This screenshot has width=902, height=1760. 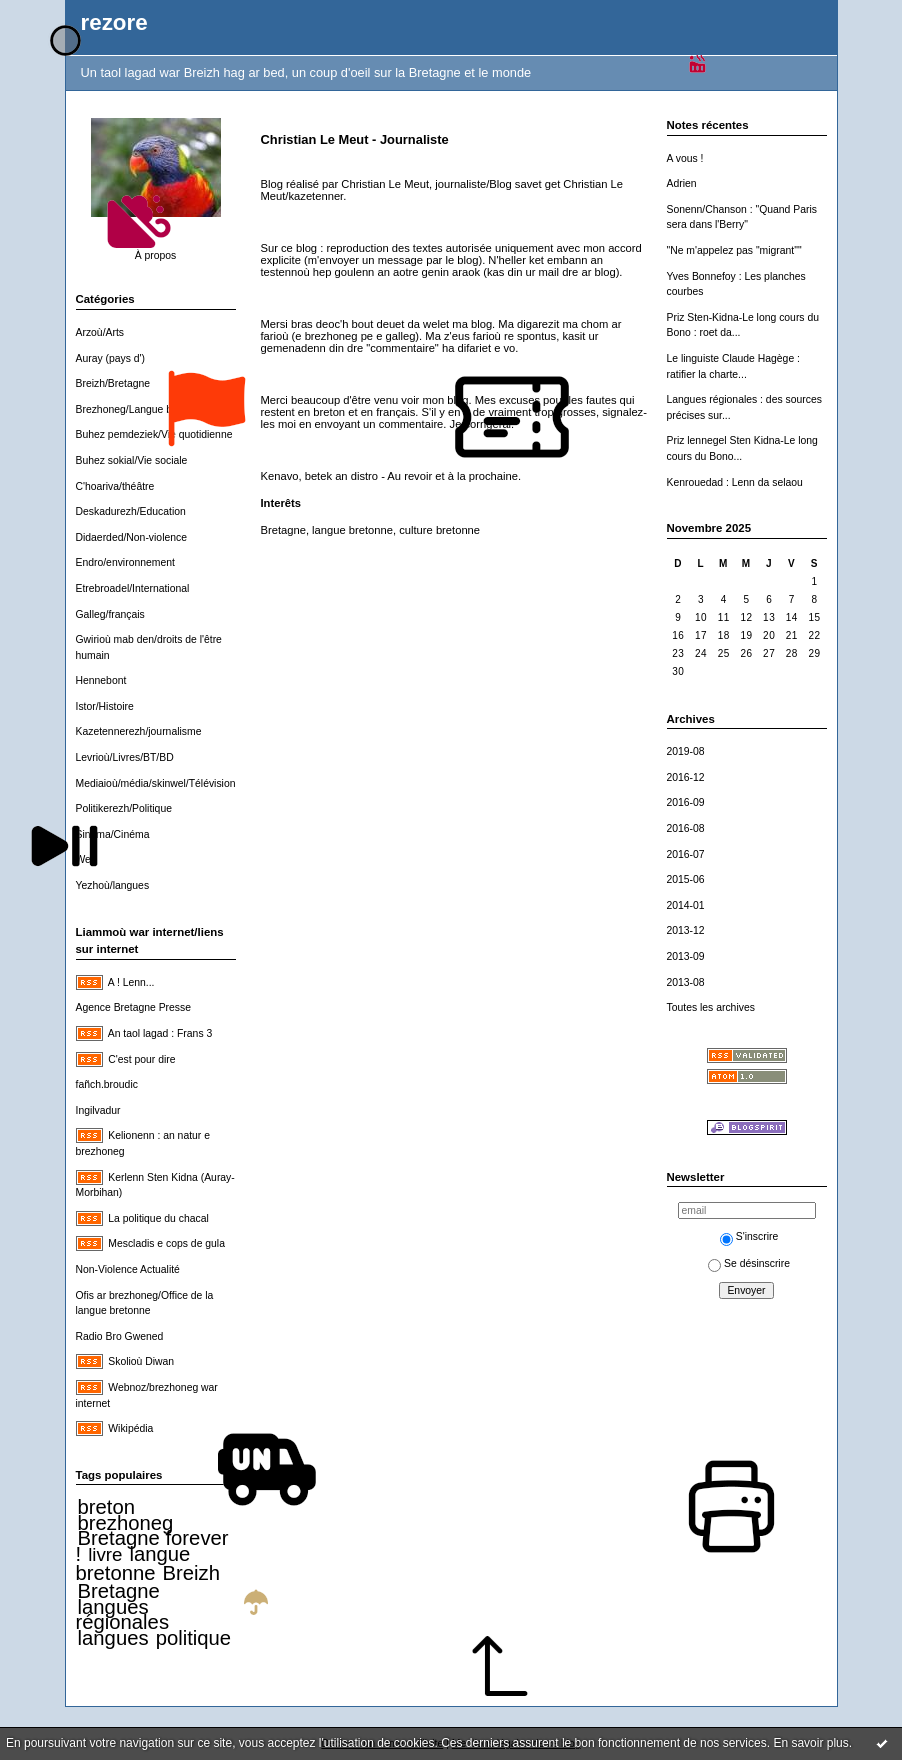 I want to click on go back and up to previous level, so click(x=500, y=1666).